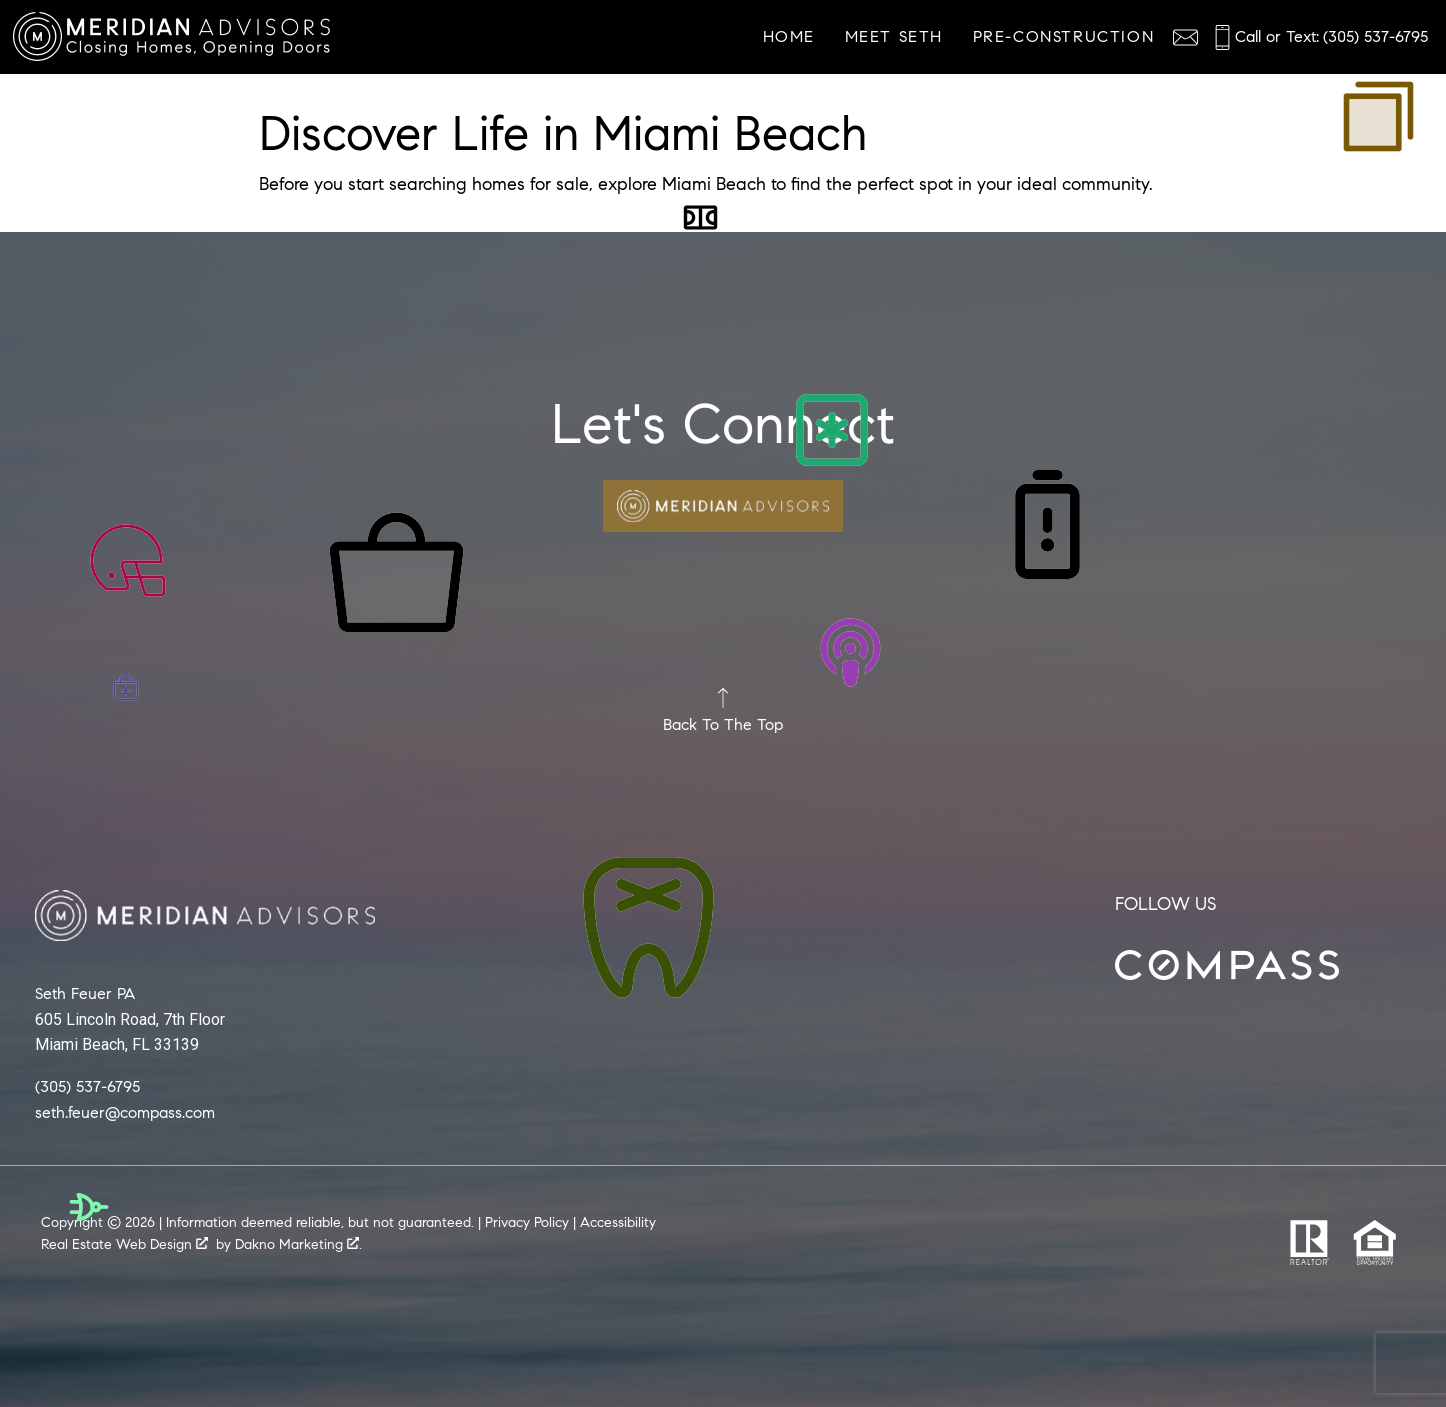 The width and height of the screenshot is (1446, 1407). What do you see at coordinates (89, 1207) in the screenshot?
I see `NOR logic gate symbol for circuit diagrams` at bounding box center [89, 1207].